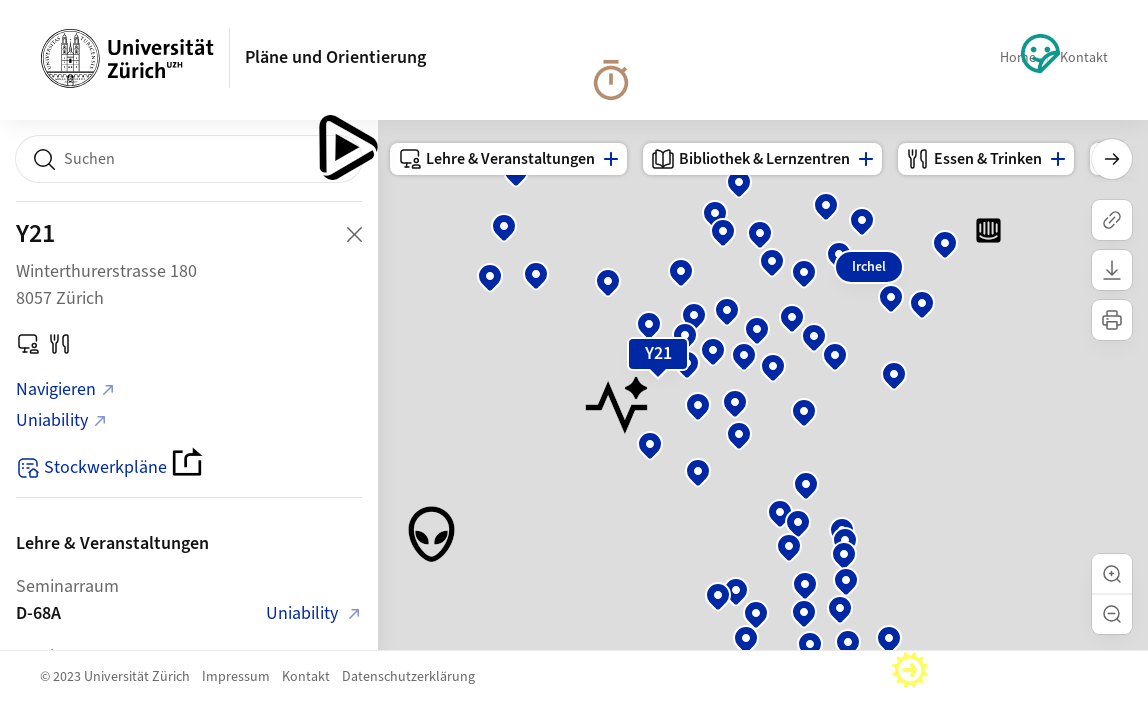 The width and height of the screenshot is (1148, 720). I want to click on open Intercom chat support, so click(988, 230).